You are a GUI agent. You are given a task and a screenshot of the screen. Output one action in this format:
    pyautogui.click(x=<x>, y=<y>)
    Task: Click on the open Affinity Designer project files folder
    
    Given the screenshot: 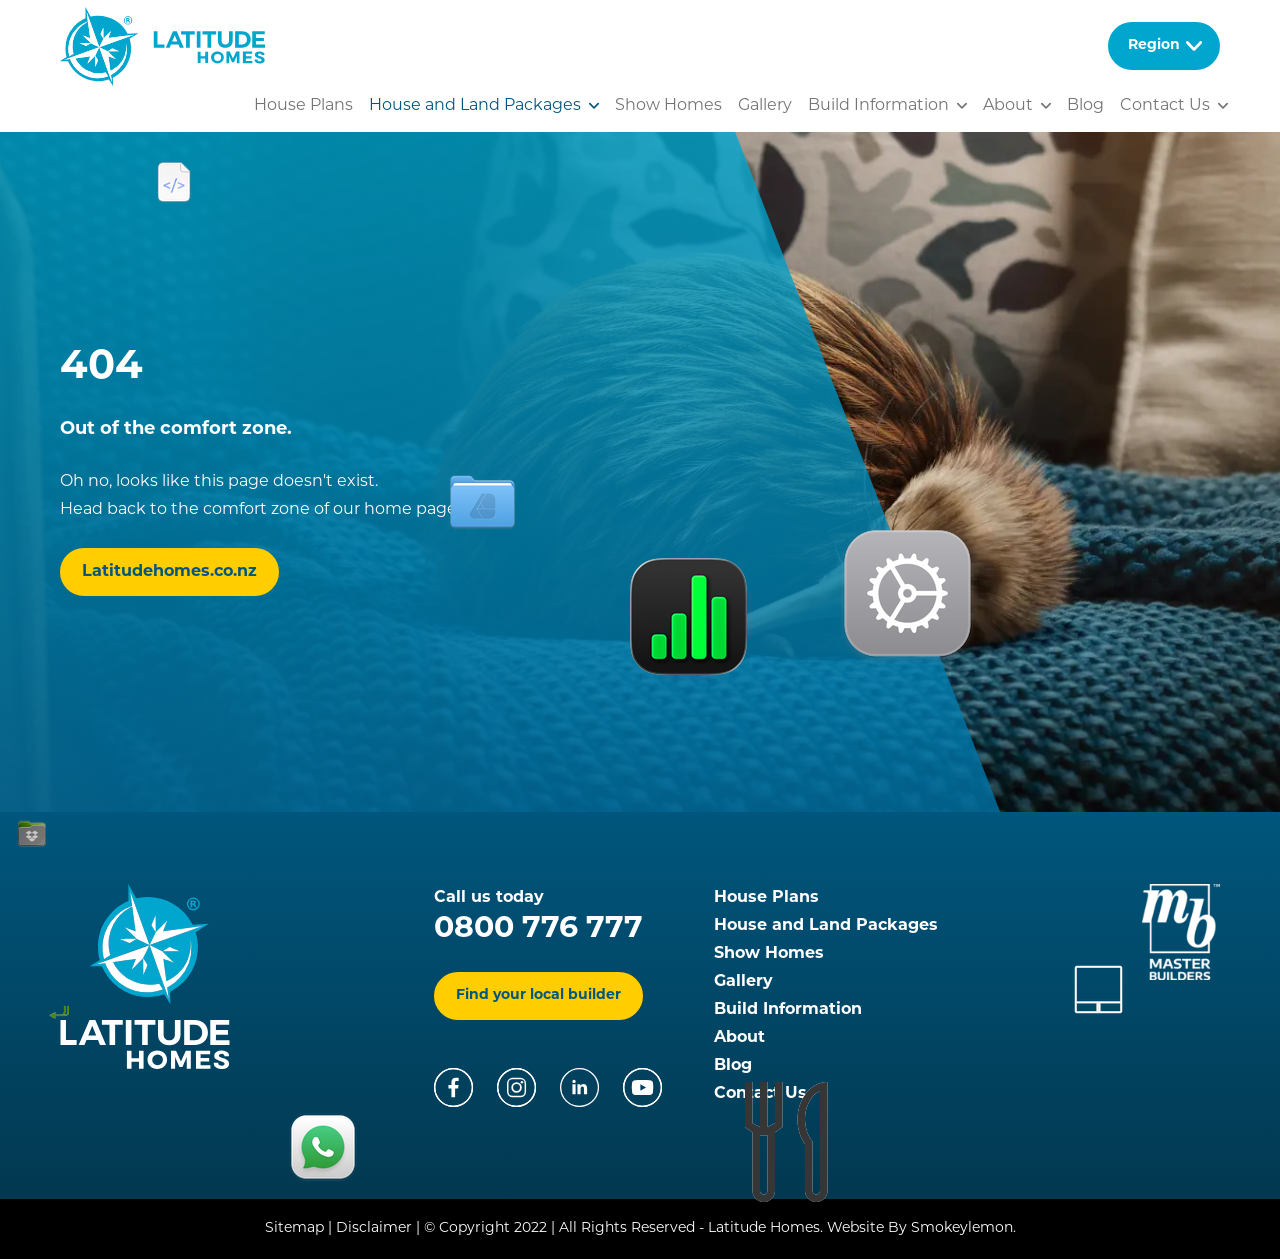 What is the action you would take?
    pyautogui.click(x=482, y=501)
    